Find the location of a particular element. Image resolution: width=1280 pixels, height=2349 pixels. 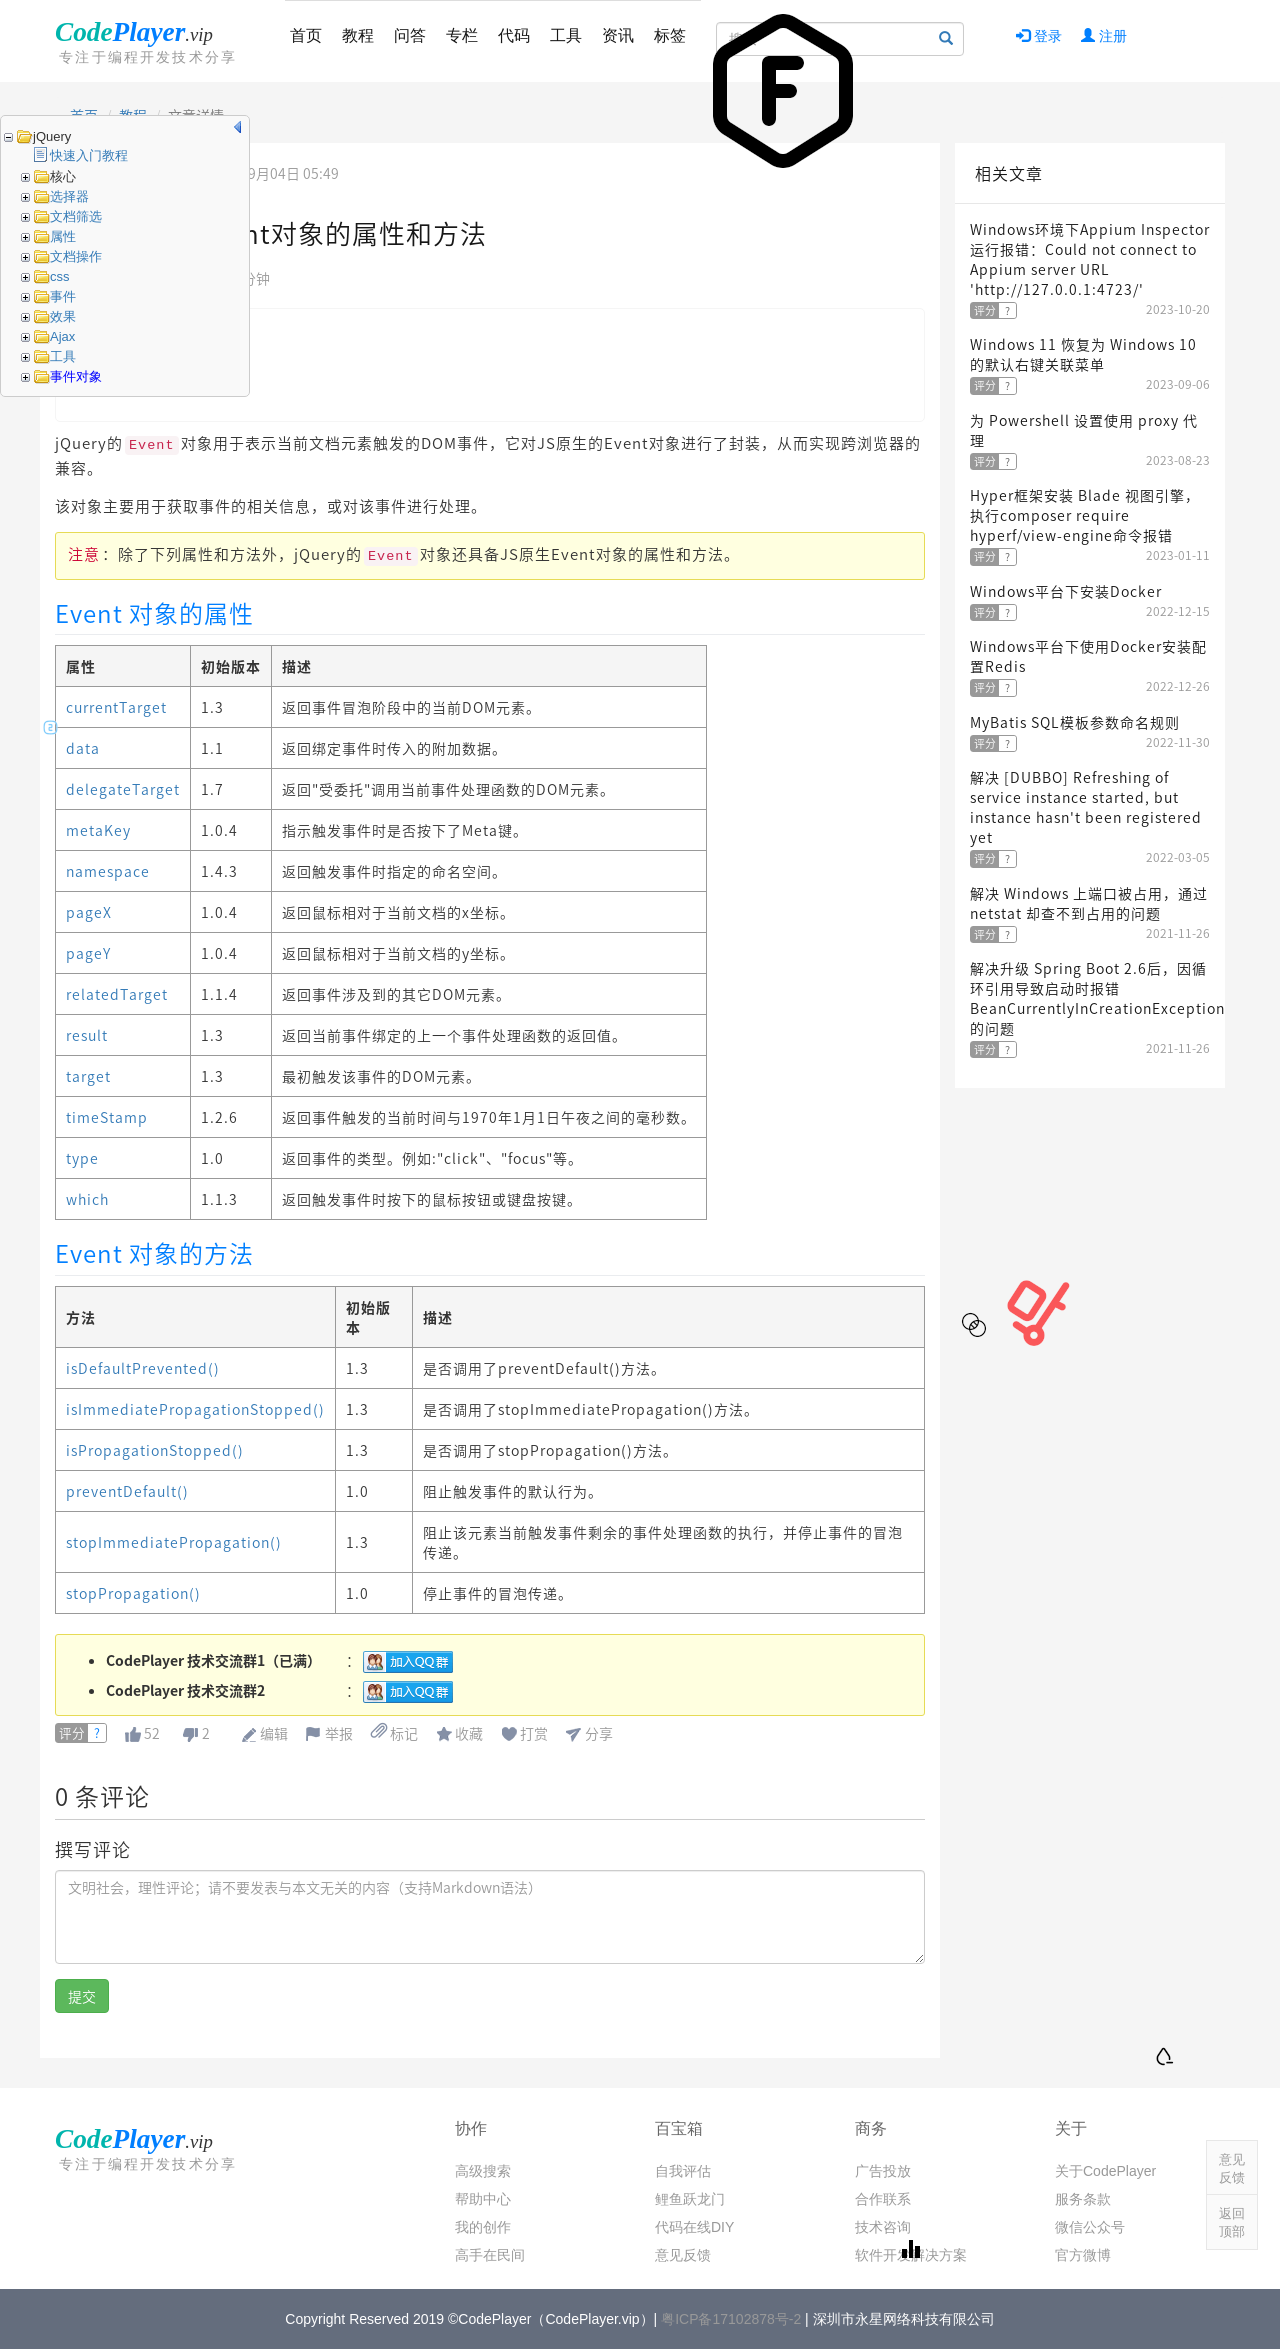

view your shopping cart is located at coordinates (1037, 1310).